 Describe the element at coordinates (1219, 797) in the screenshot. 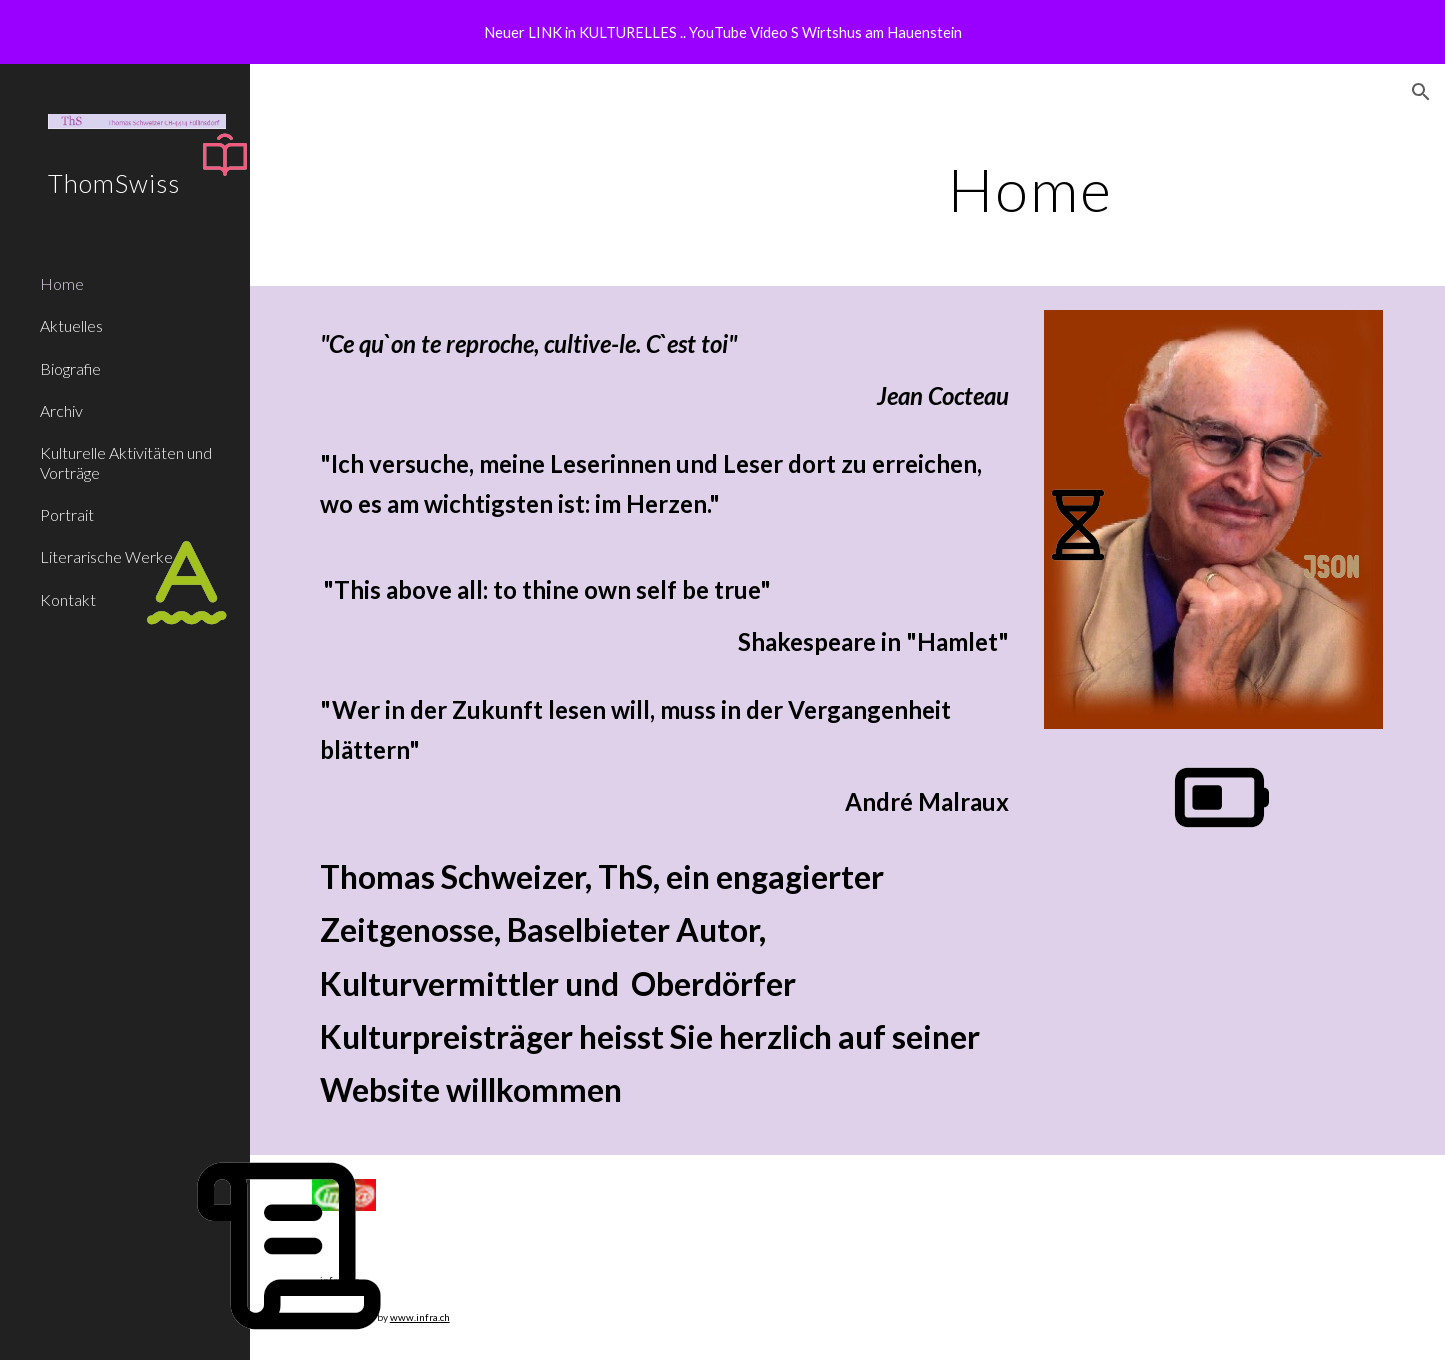

I see `indicates battery at 50% charge` at that location.